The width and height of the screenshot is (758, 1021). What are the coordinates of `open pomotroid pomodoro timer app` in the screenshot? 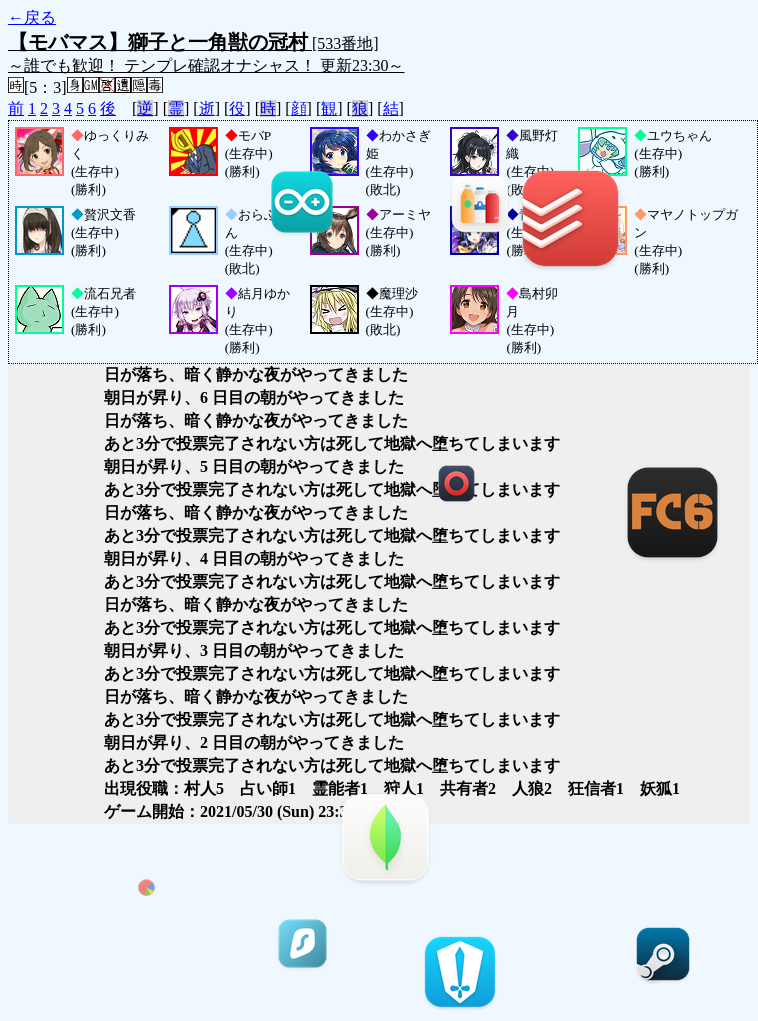 It's located at (456, 483).